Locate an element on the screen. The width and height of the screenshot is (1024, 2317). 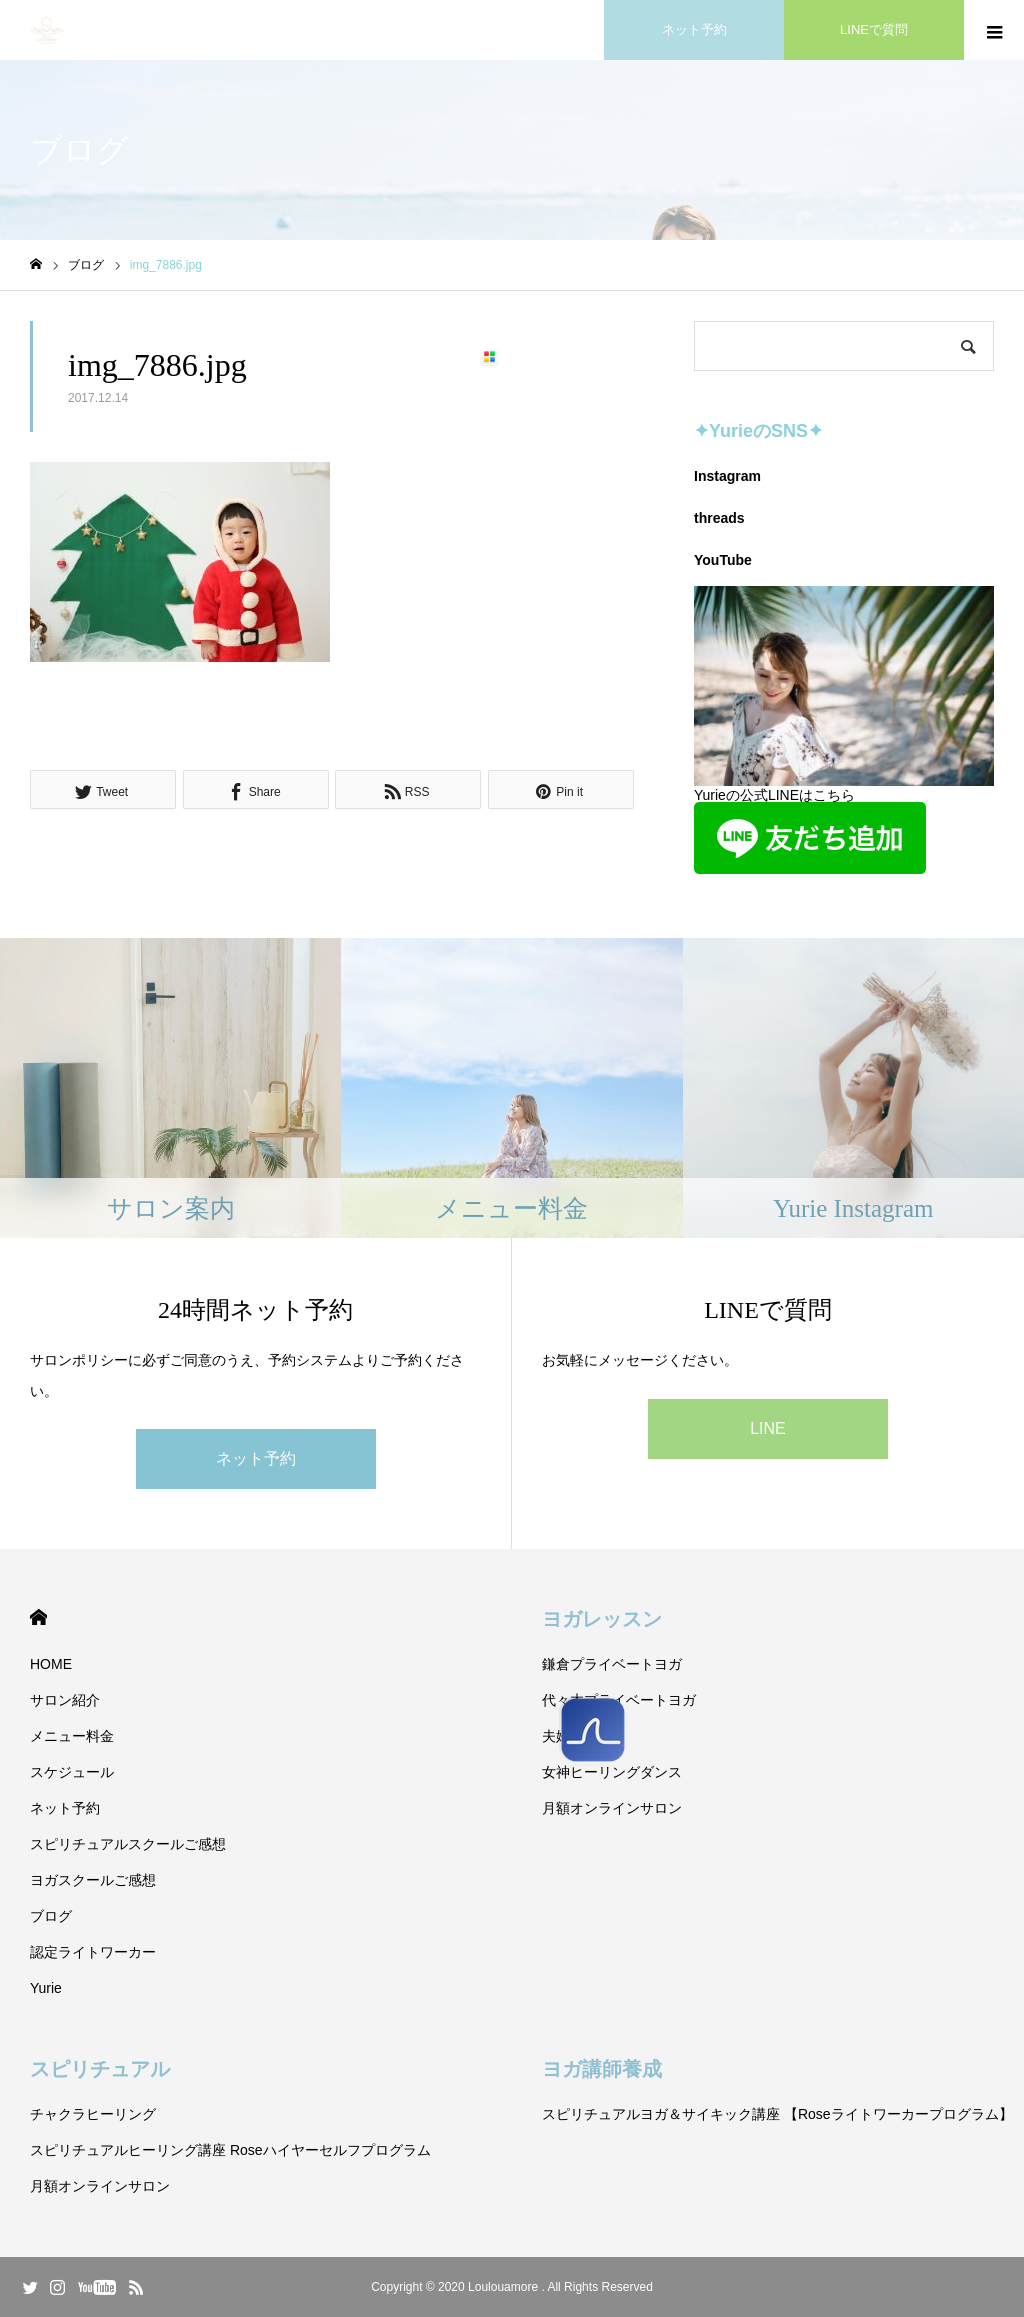
open Code::Blocks IDE application is located at coordinates (489, 356).